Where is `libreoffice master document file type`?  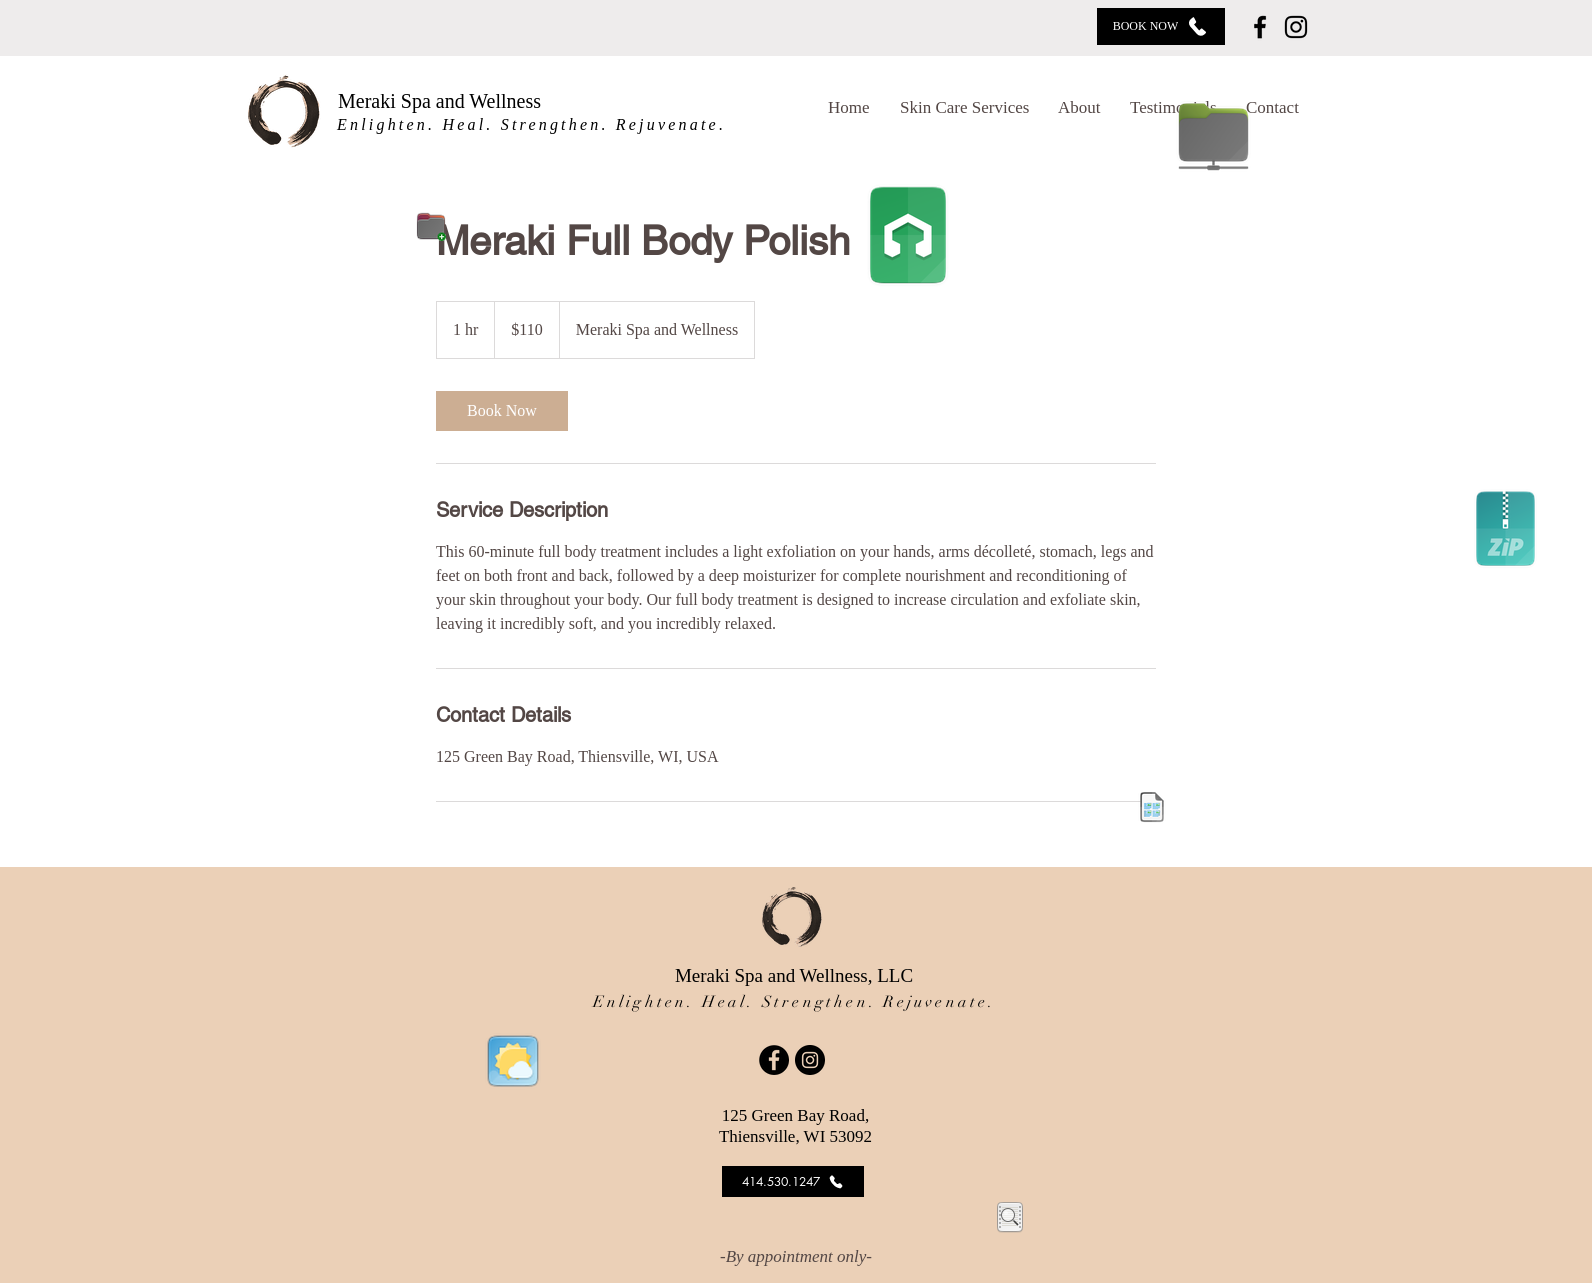
libreoffice master document file type is located at coordinates (1152, 807).